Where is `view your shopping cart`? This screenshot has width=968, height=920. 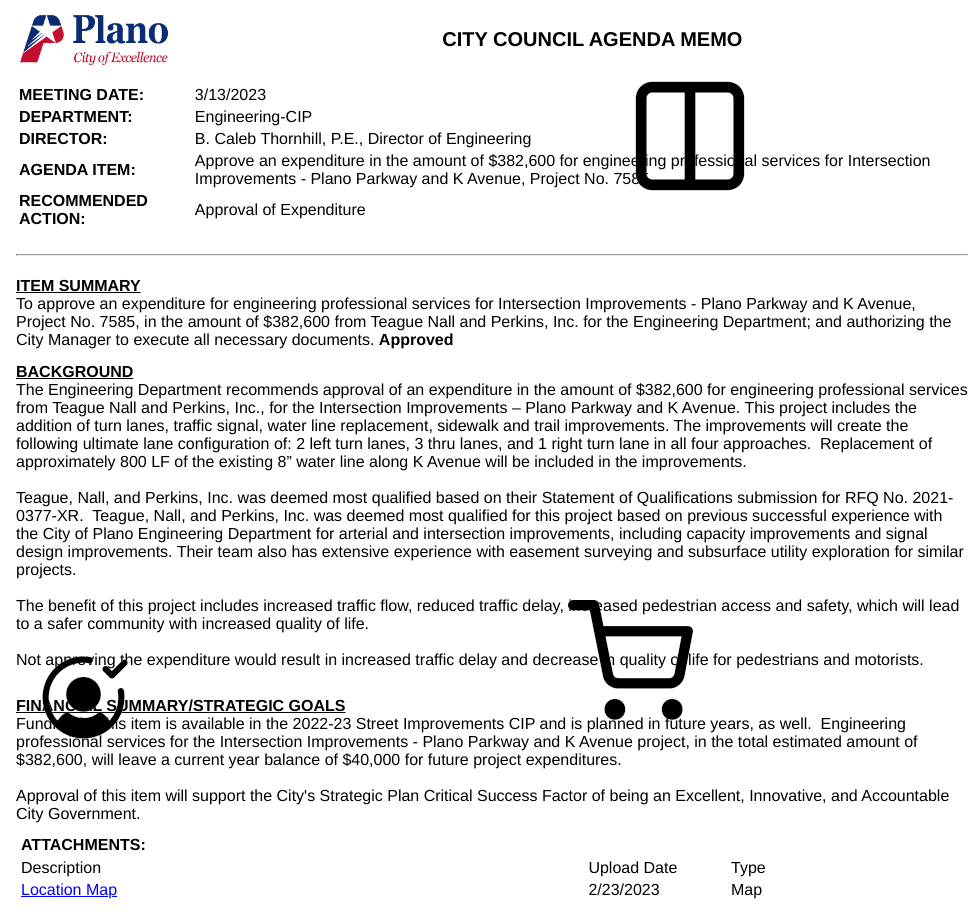
view your shopping cart is located at coordinates (630, 662).